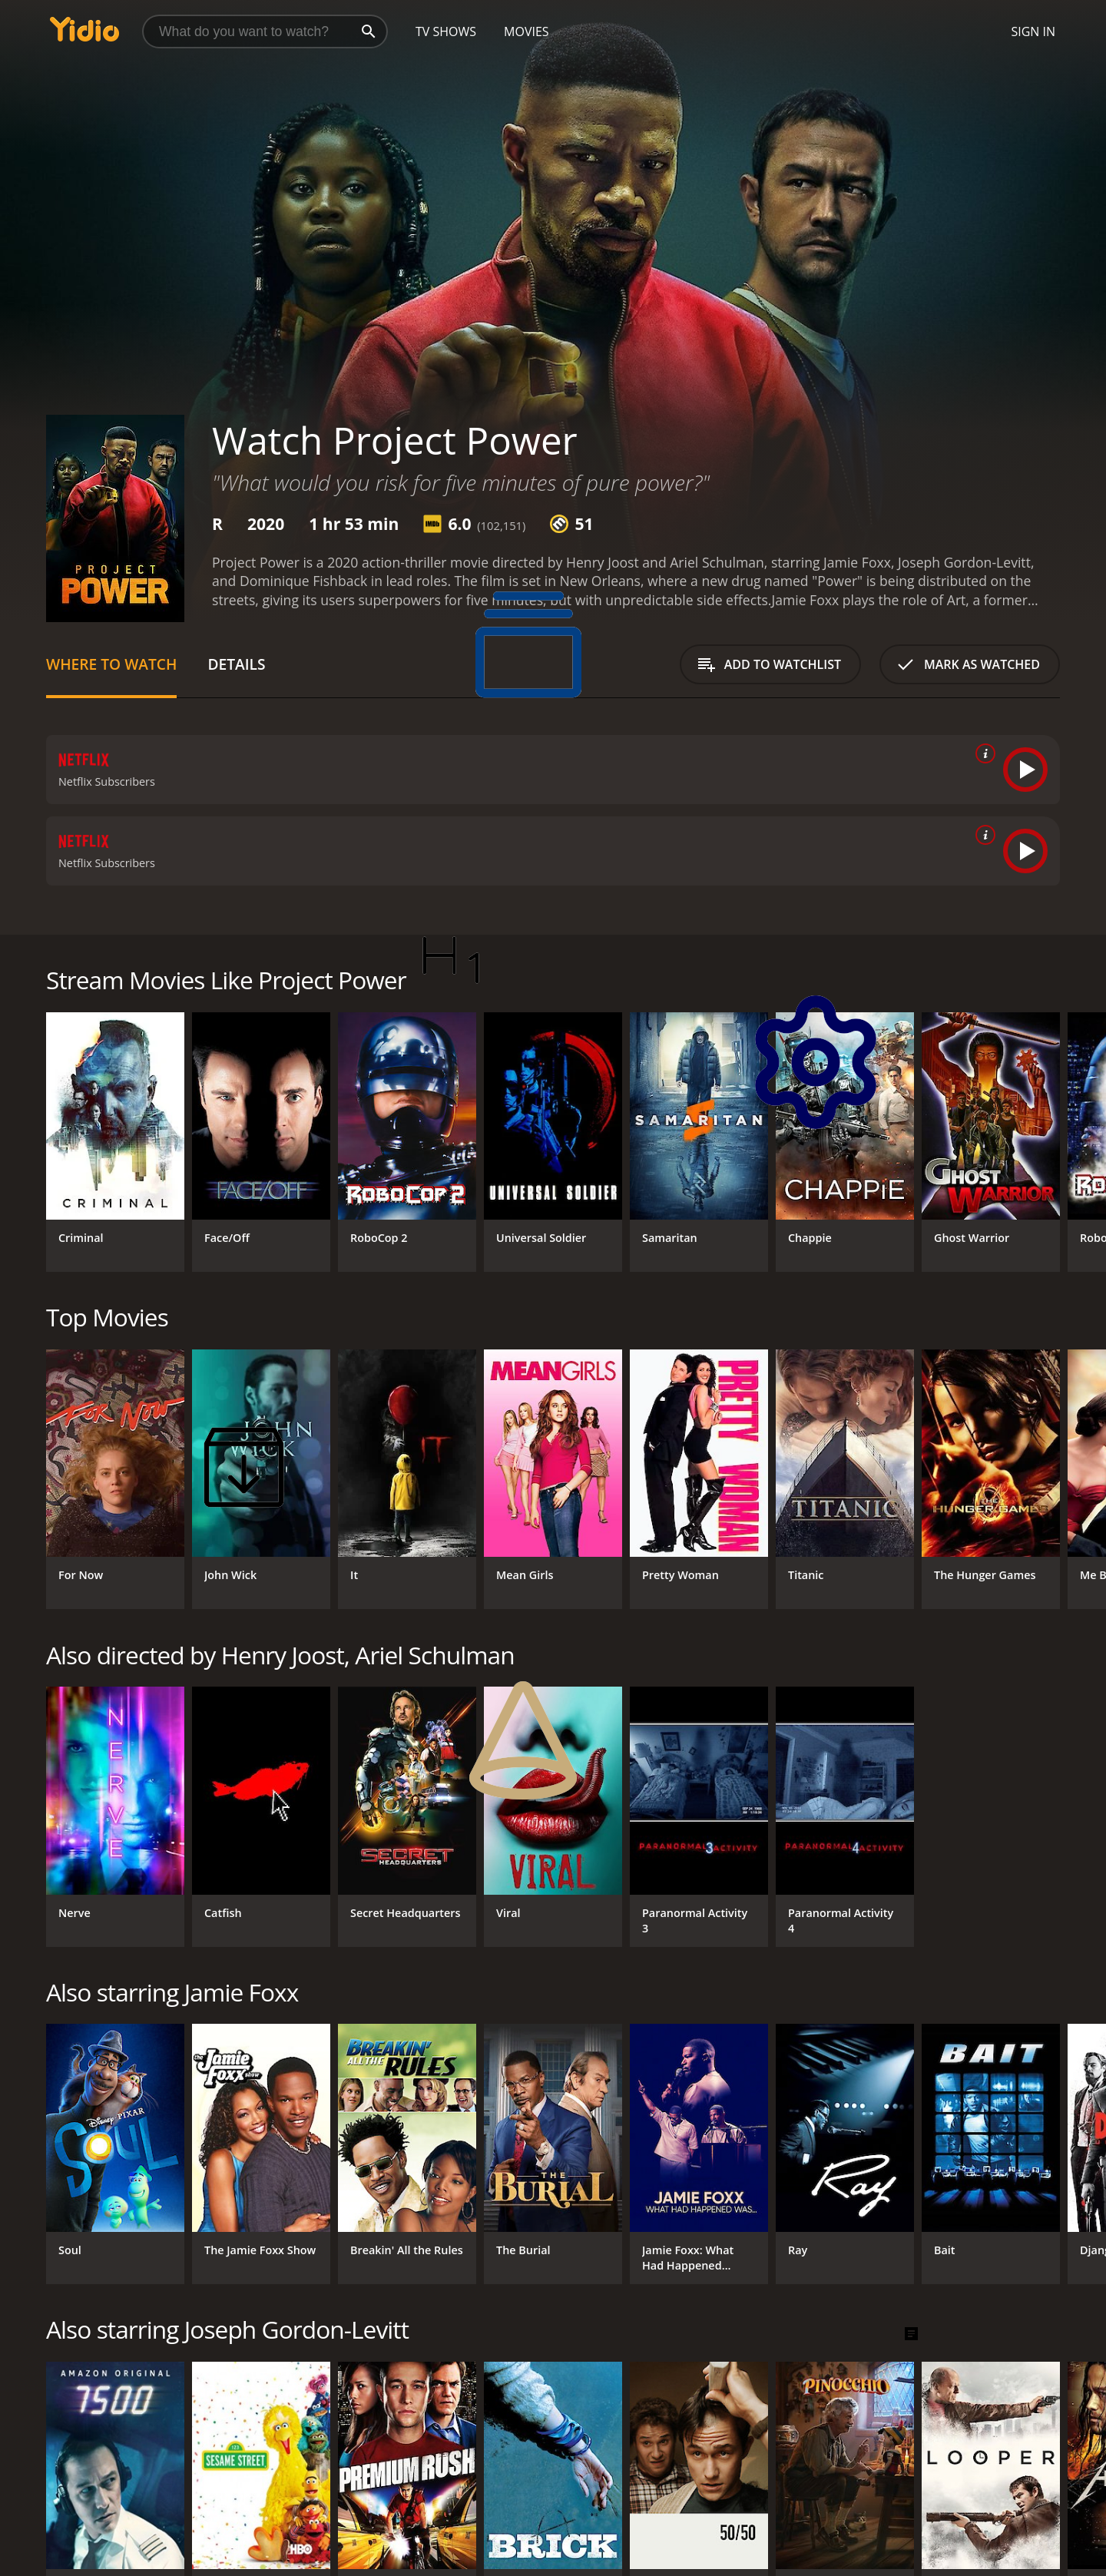 The height and width of the screenshot is (2576, 1106). What do you see at coordinates (243, 1467) in the screenshot?
I see `download to storage or archive` at bounding box center [243, 1467].